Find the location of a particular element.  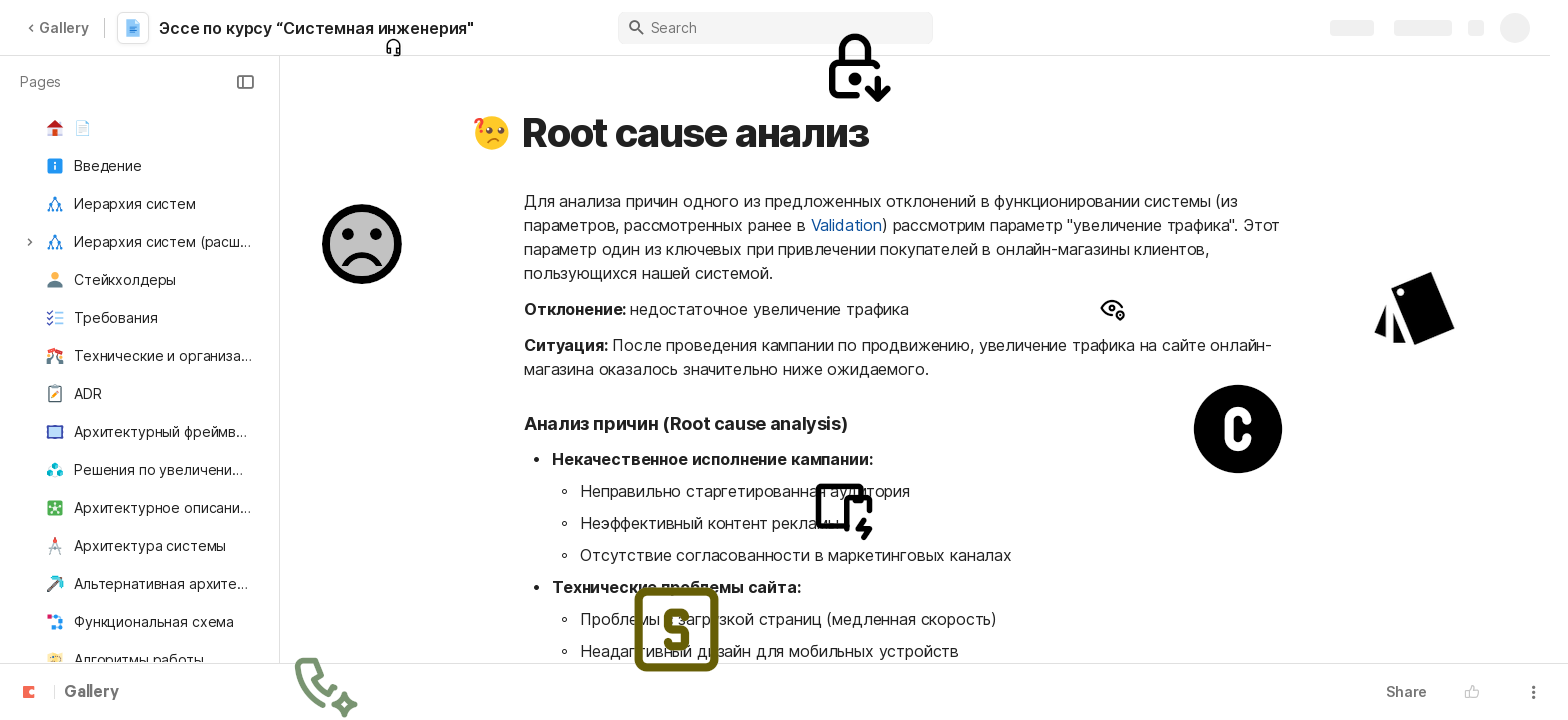

apply a style or theme to content is located at coordinates (1415, 307).